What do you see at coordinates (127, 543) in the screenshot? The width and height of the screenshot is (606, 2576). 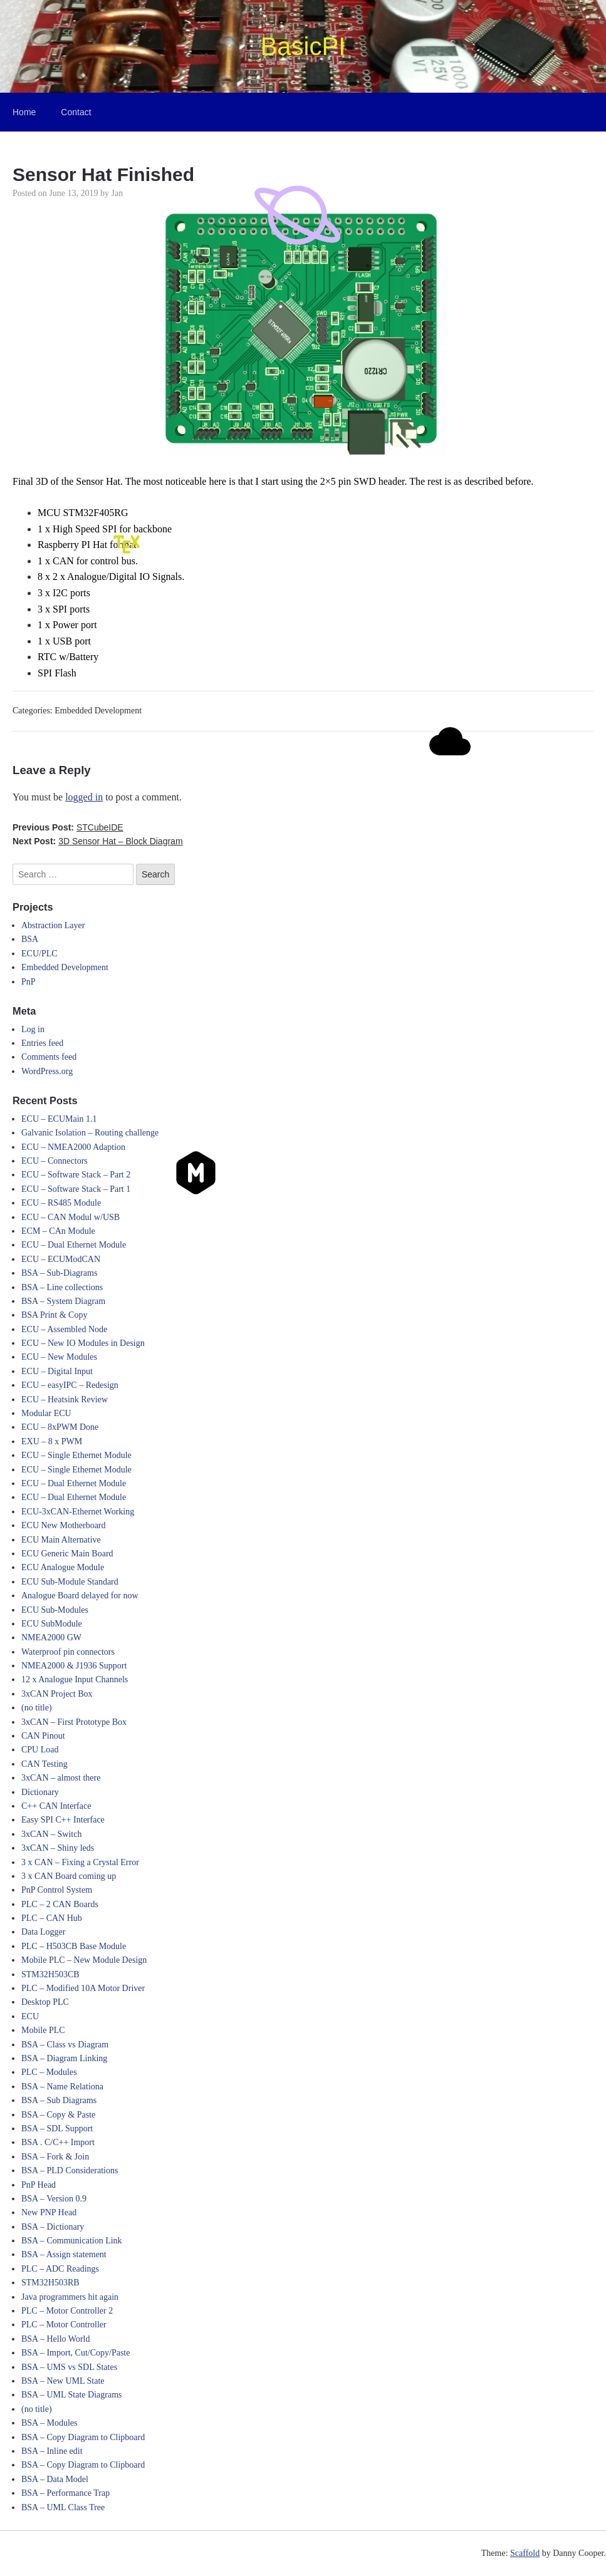 I see `format document using TeX typesetting` at bounding box center [127, 543].